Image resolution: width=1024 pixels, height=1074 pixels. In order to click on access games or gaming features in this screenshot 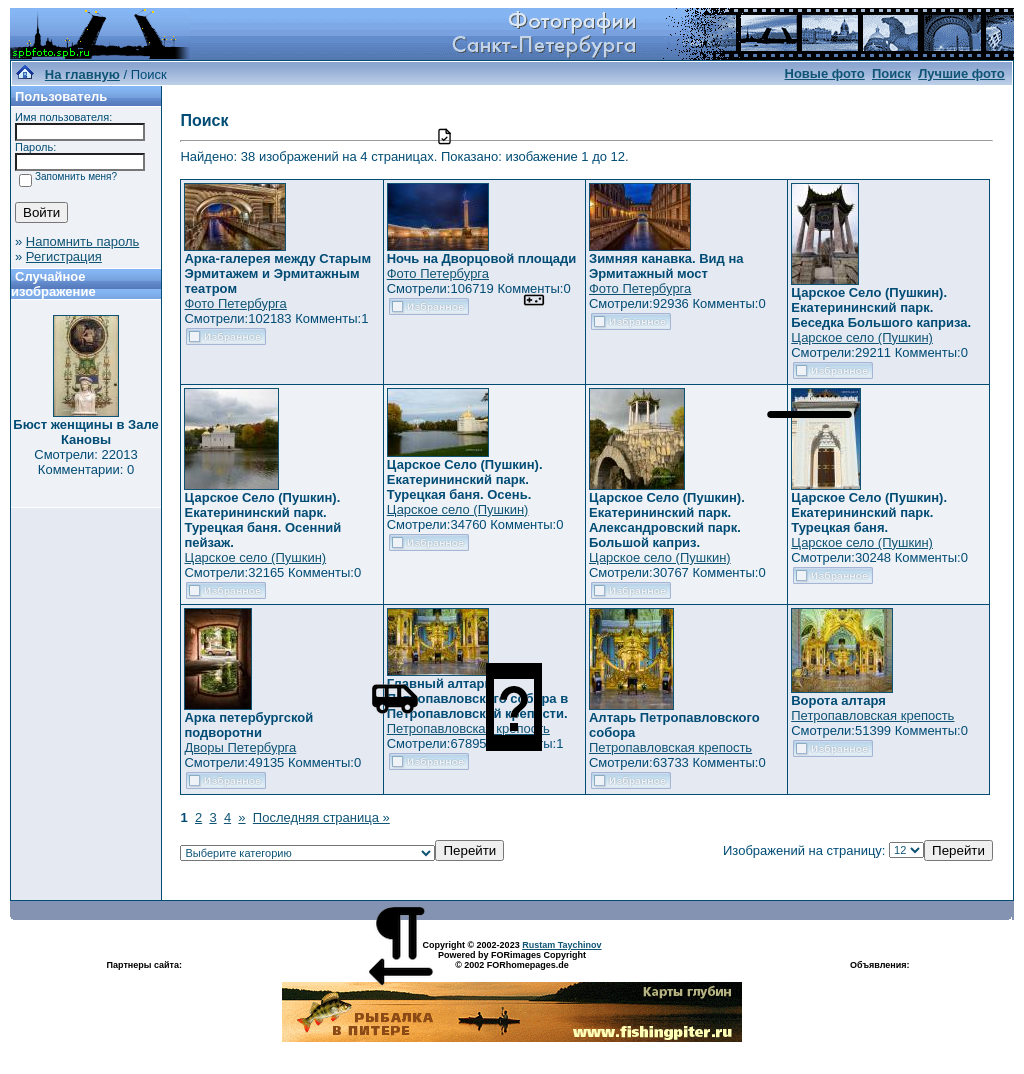, I will do `click(534, 300)`.